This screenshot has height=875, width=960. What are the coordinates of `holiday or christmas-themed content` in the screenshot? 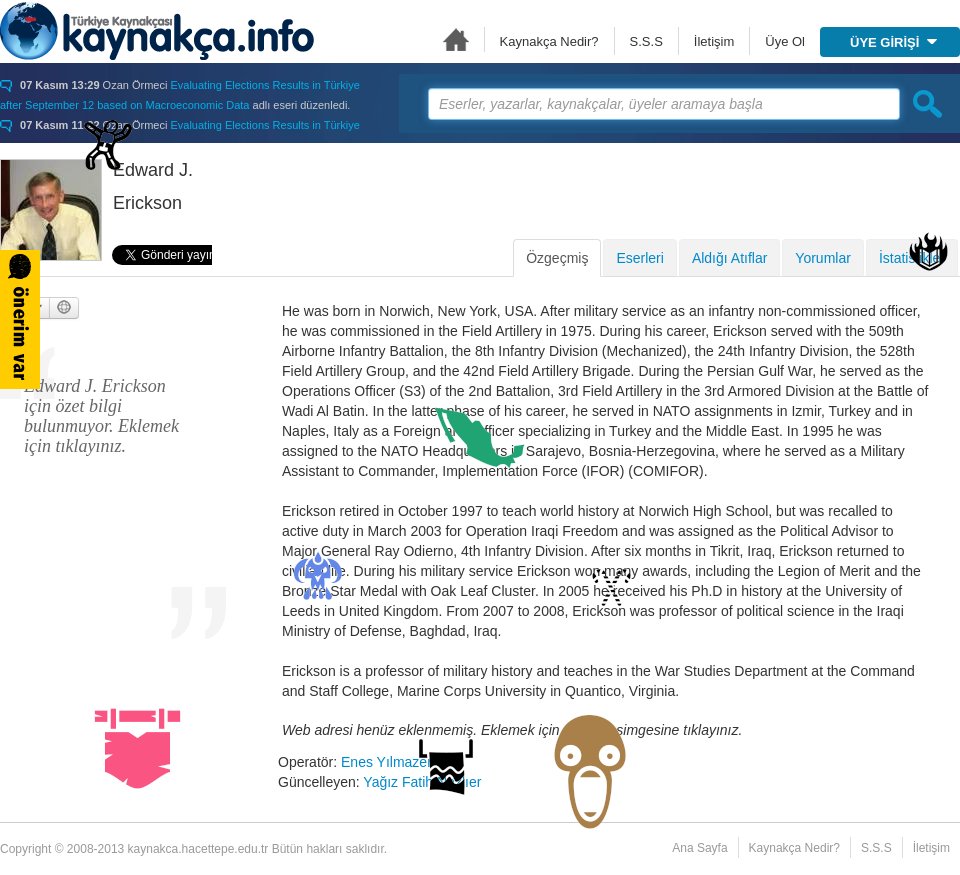 It's located at (611, 587).